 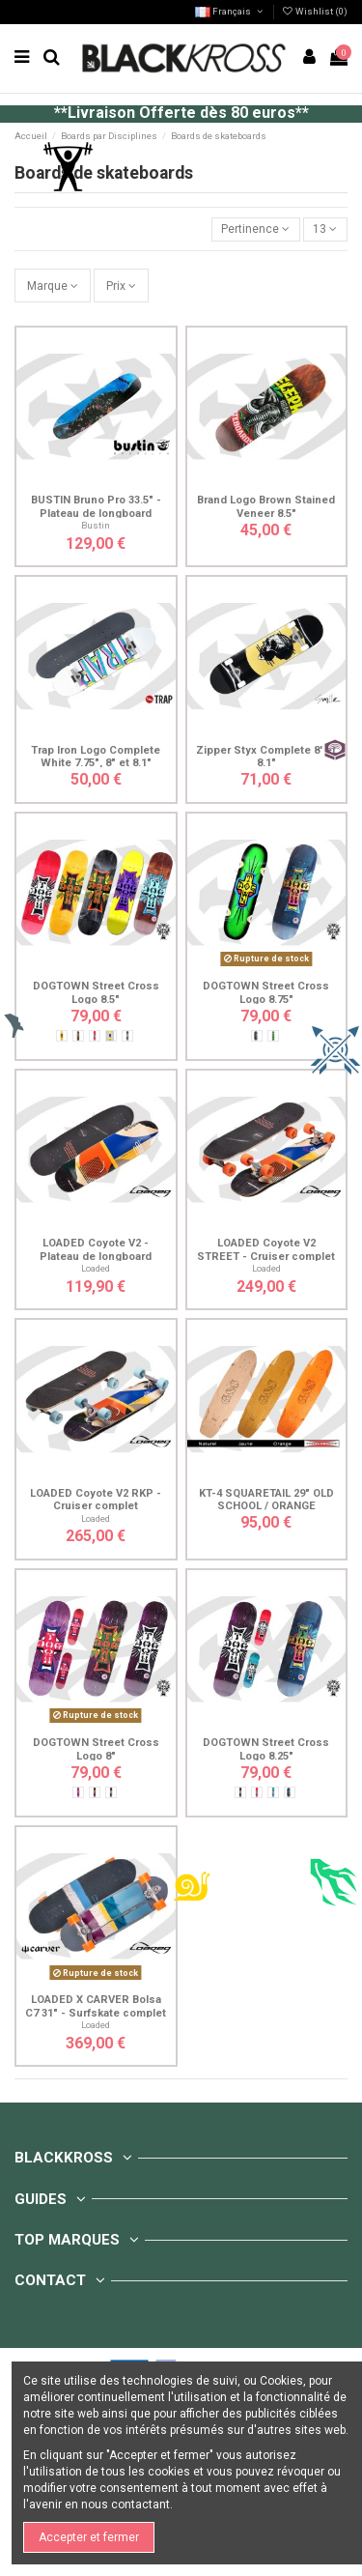 I want to click on indicates slow loading or processing speed, so click(x=191, y=1885).